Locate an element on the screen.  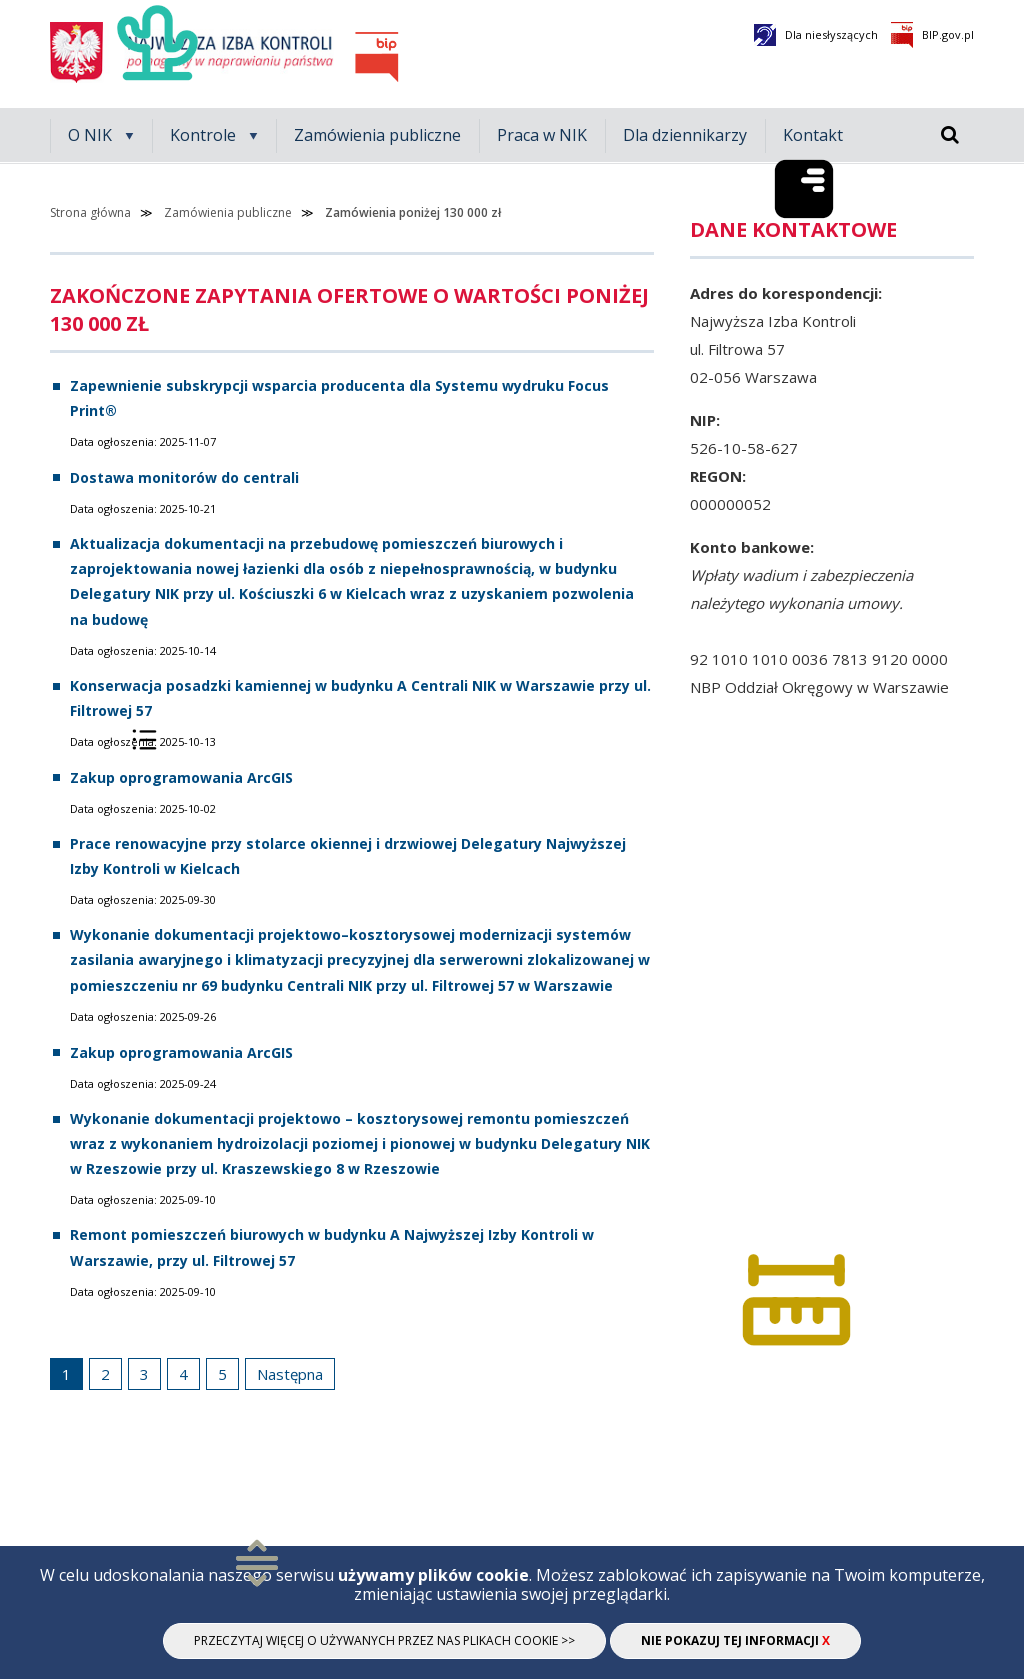
measure dimensions or distance is located at coordinates (796, 1302).